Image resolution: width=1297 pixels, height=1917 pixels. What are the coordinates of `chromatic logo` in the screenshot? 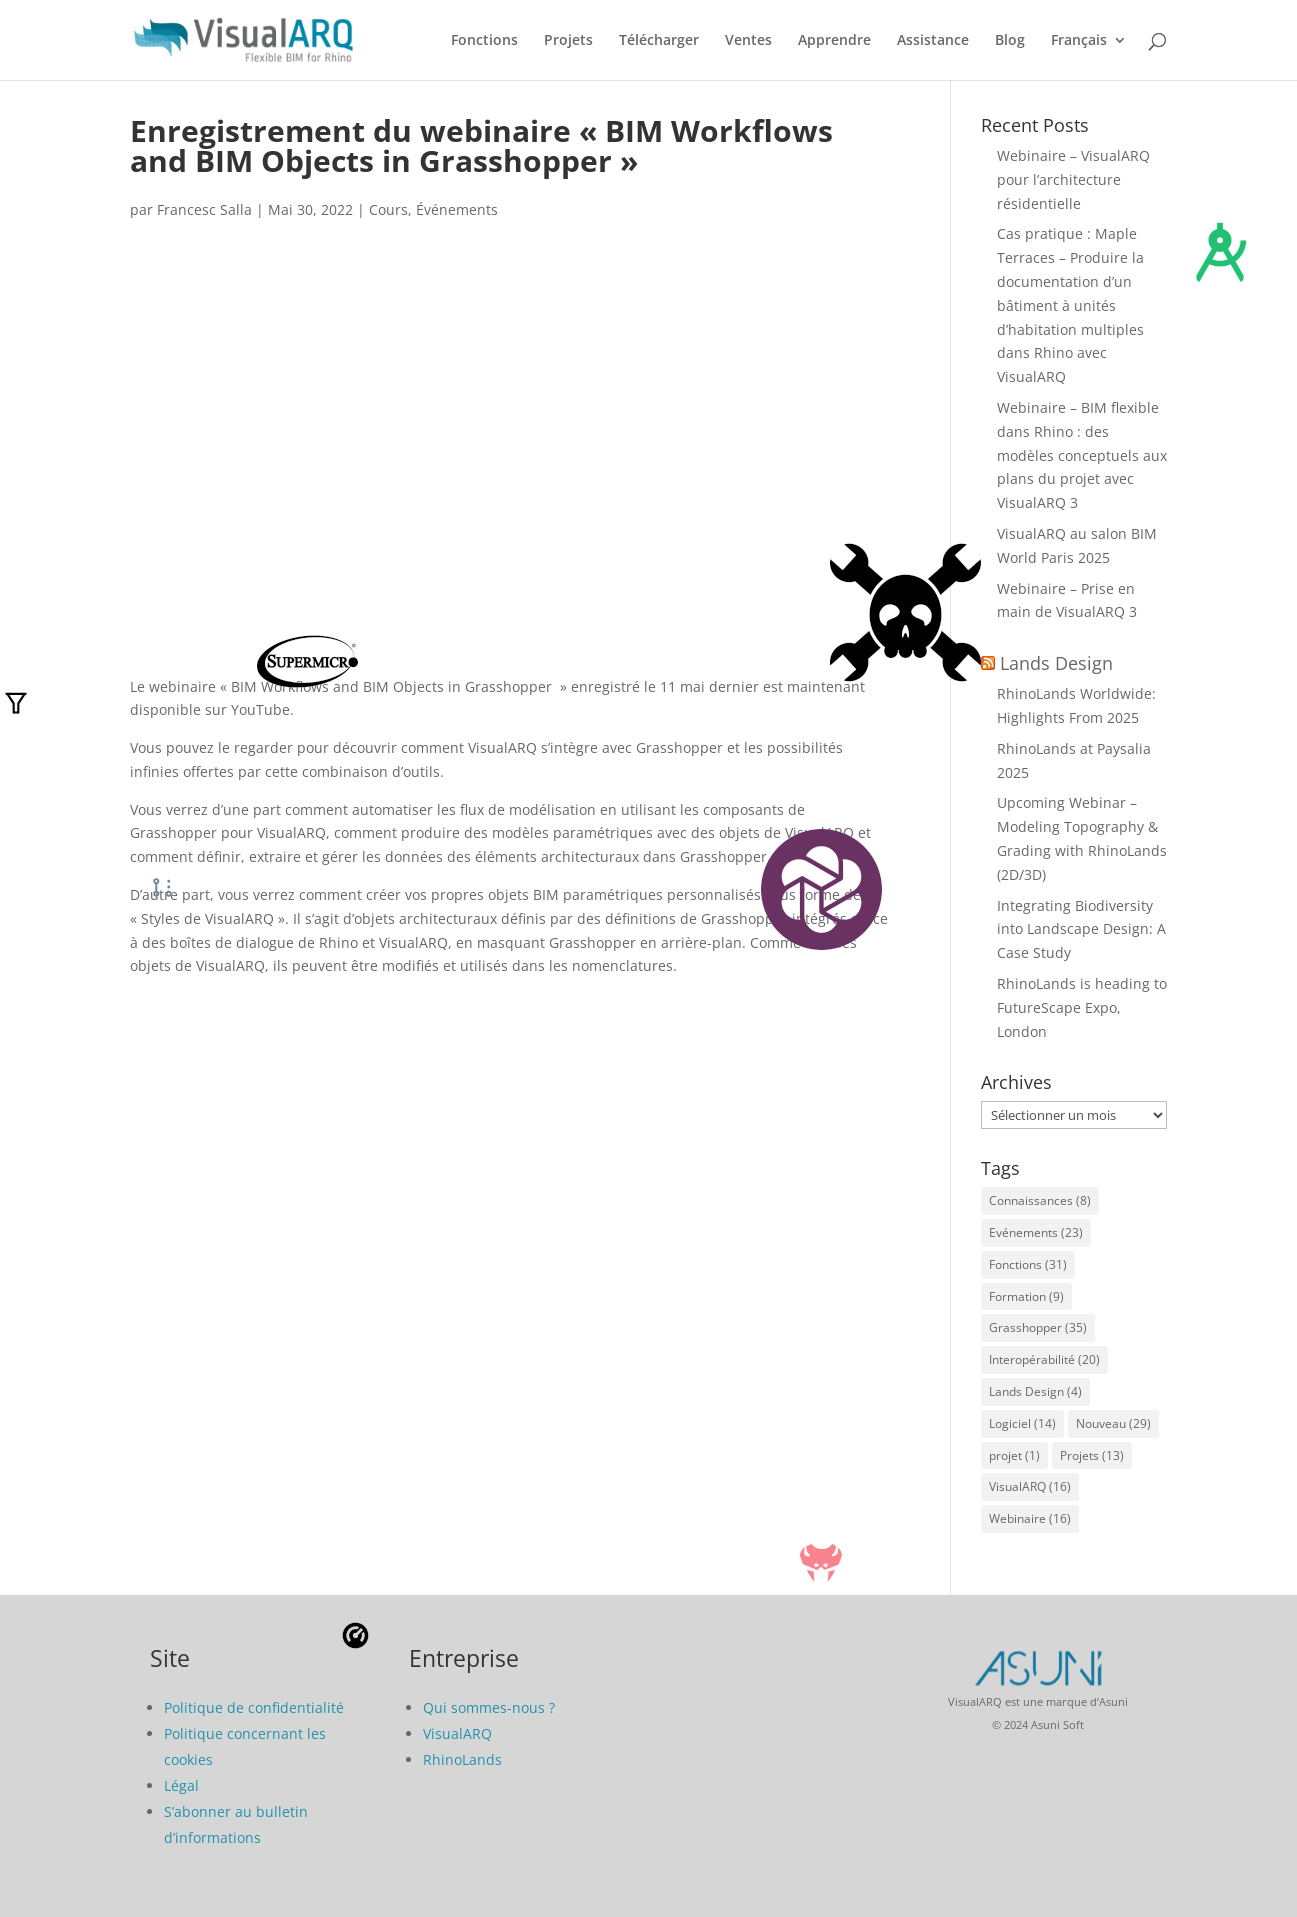 It's located at (821, 889).